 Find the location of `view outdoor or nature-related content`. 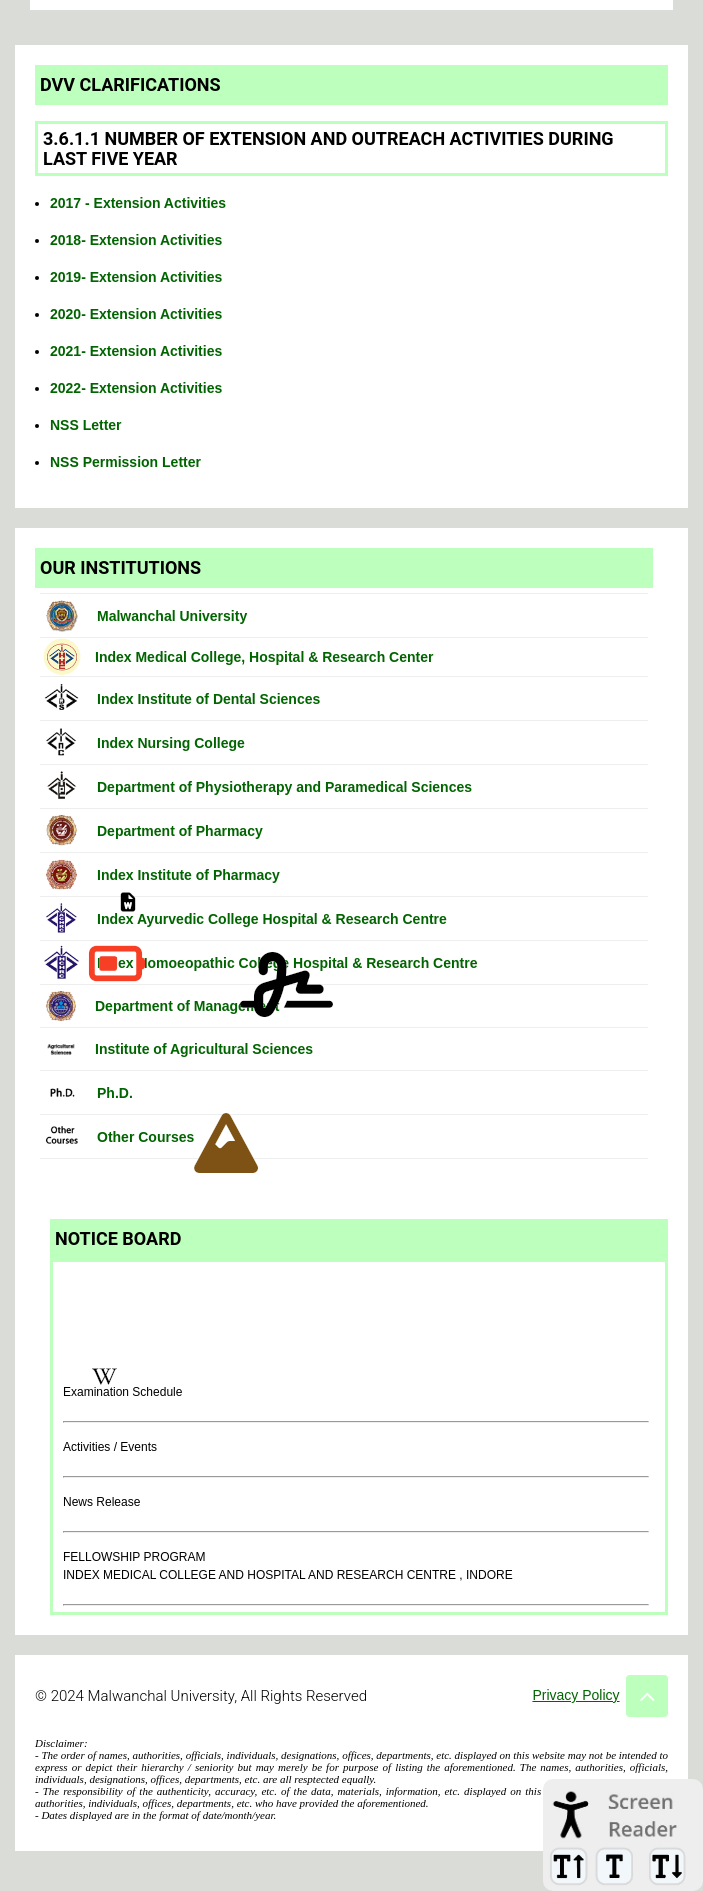

view outdoor or nature-related content is located at coordinates (226, 1145).